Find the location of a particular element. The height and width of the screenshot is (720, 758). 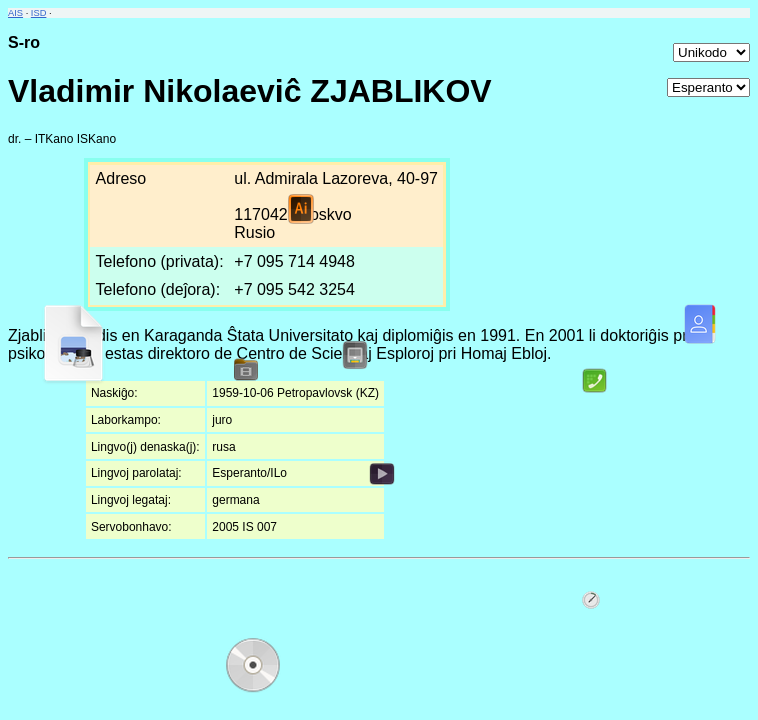

open contacts or address book app is located at coordinates (700, 324).